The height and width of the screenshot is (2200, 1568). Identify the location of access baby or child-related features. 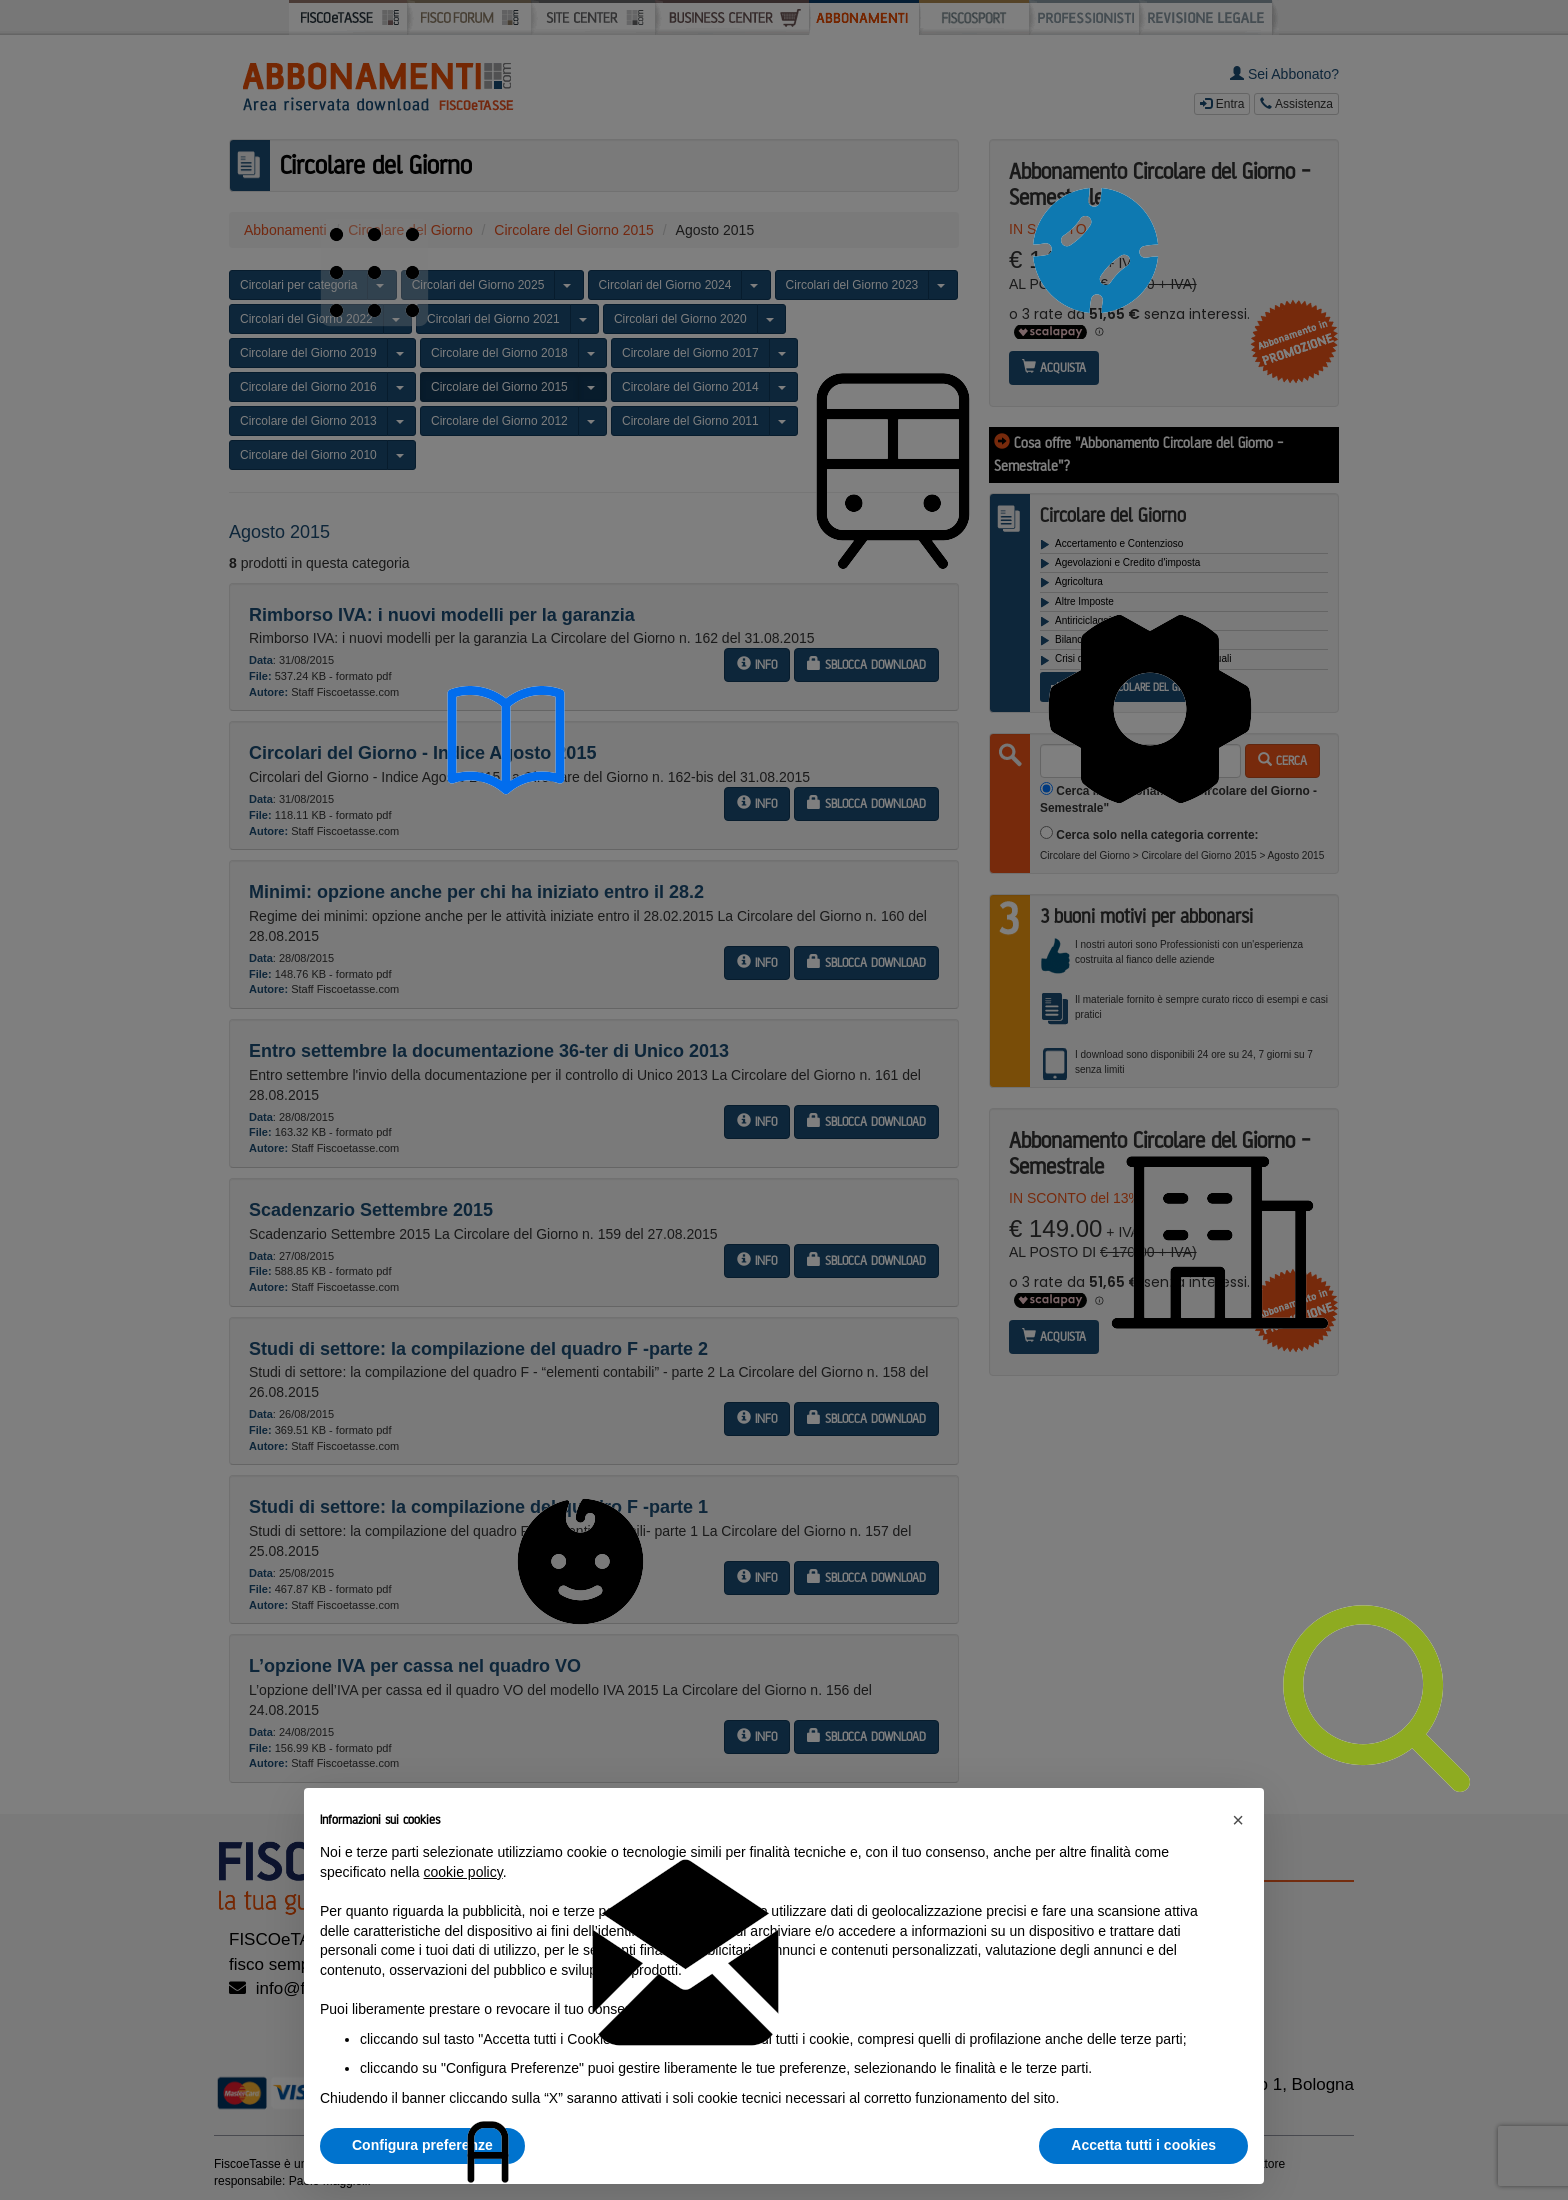
(580, 1561).